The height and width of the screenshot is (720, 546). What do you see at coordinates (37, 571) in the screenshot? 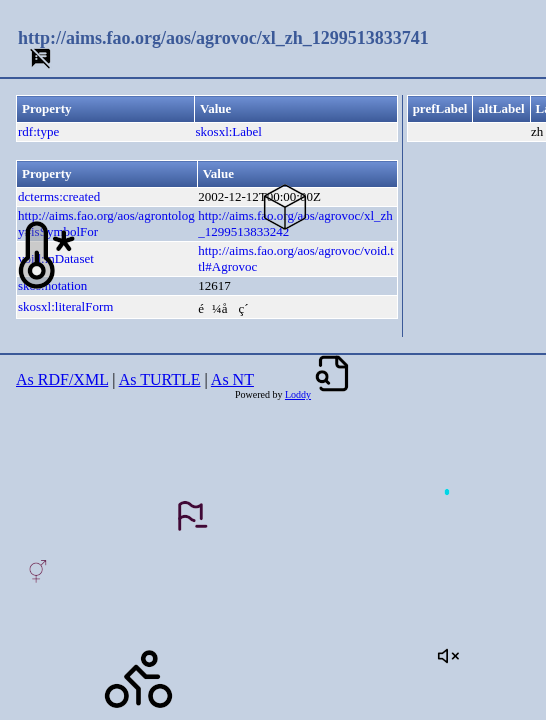
I see `select intersex gender identity option` at bounding box center [37, 571].